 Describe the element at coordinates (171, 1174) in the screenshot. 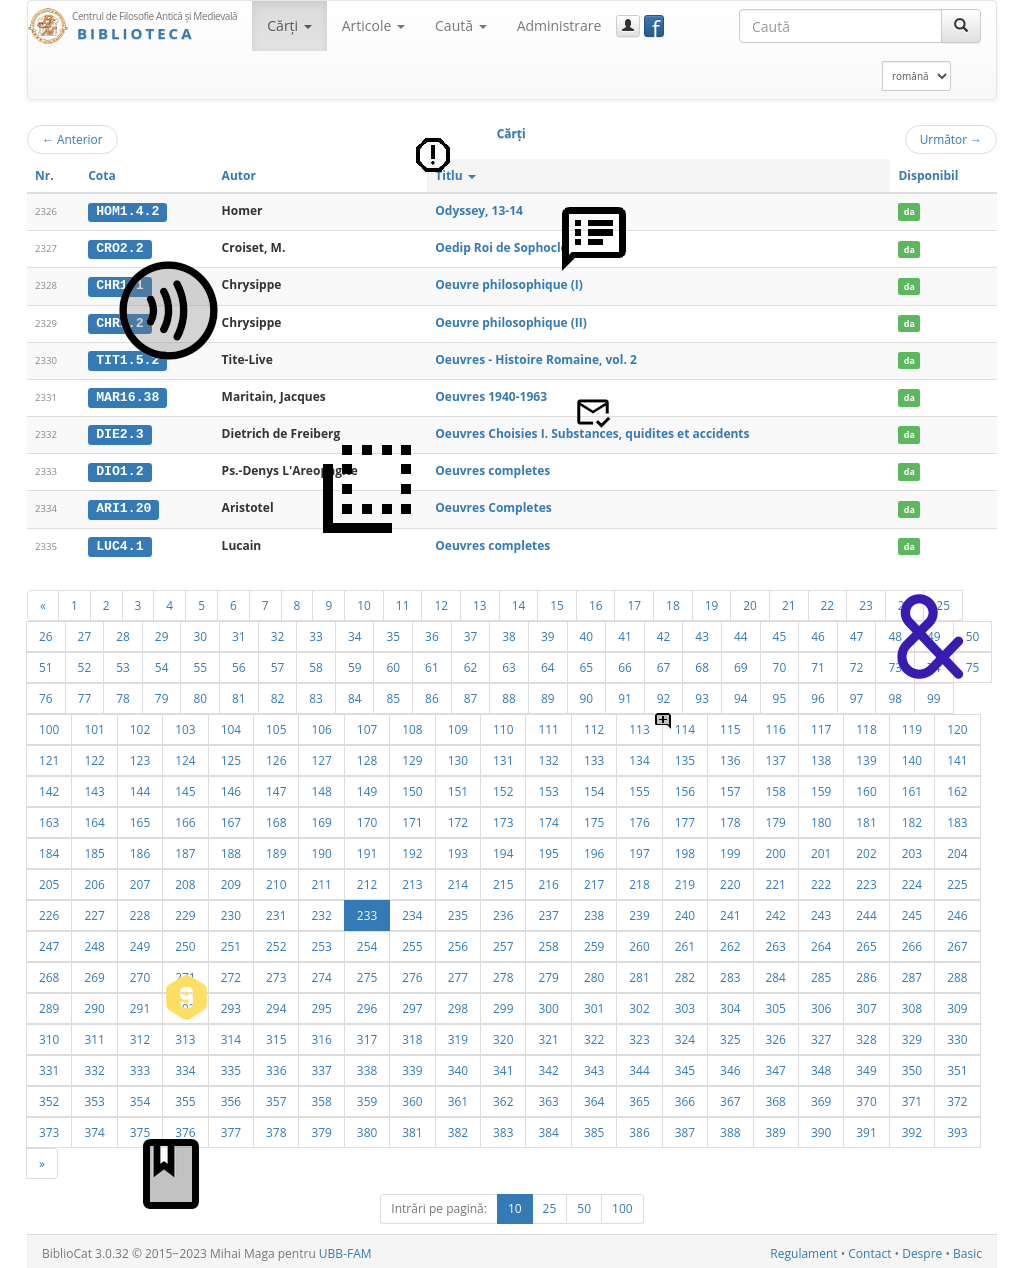

I see `open your library or reading list` at that location.